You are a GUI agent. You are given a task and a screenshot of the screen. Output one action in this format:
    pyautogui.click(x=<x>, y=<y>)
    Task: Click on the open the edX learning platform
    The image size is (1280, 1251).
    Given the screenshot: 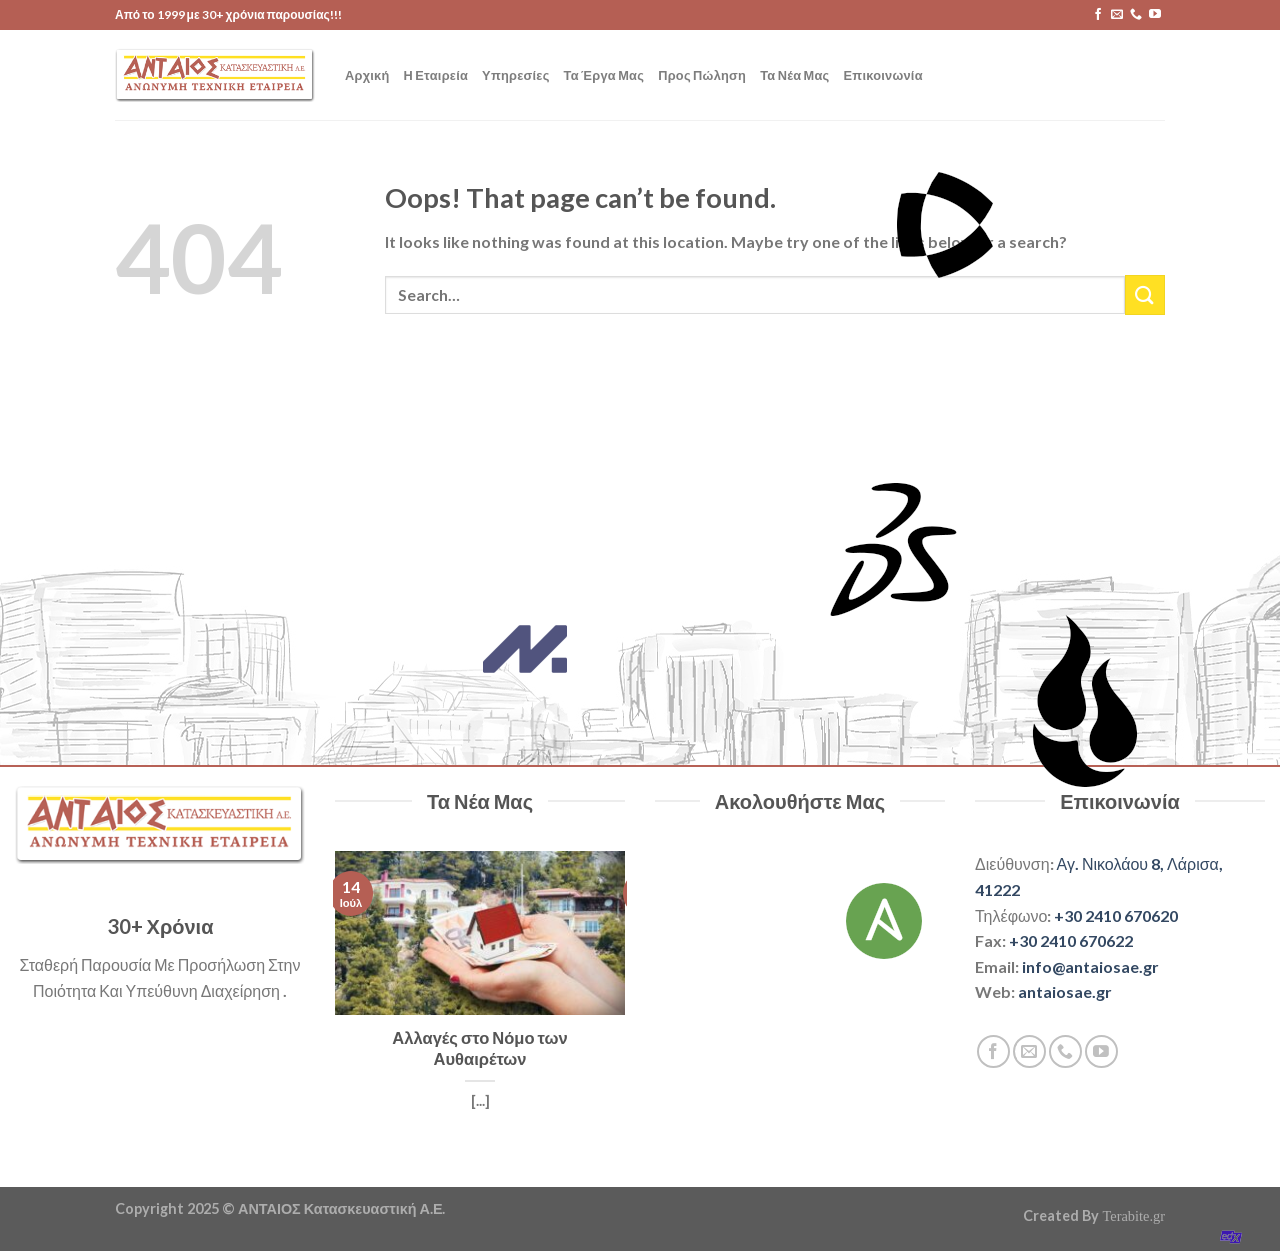 What is the action you would take?
    pyautogui.click(x=1231, y=1237)
    